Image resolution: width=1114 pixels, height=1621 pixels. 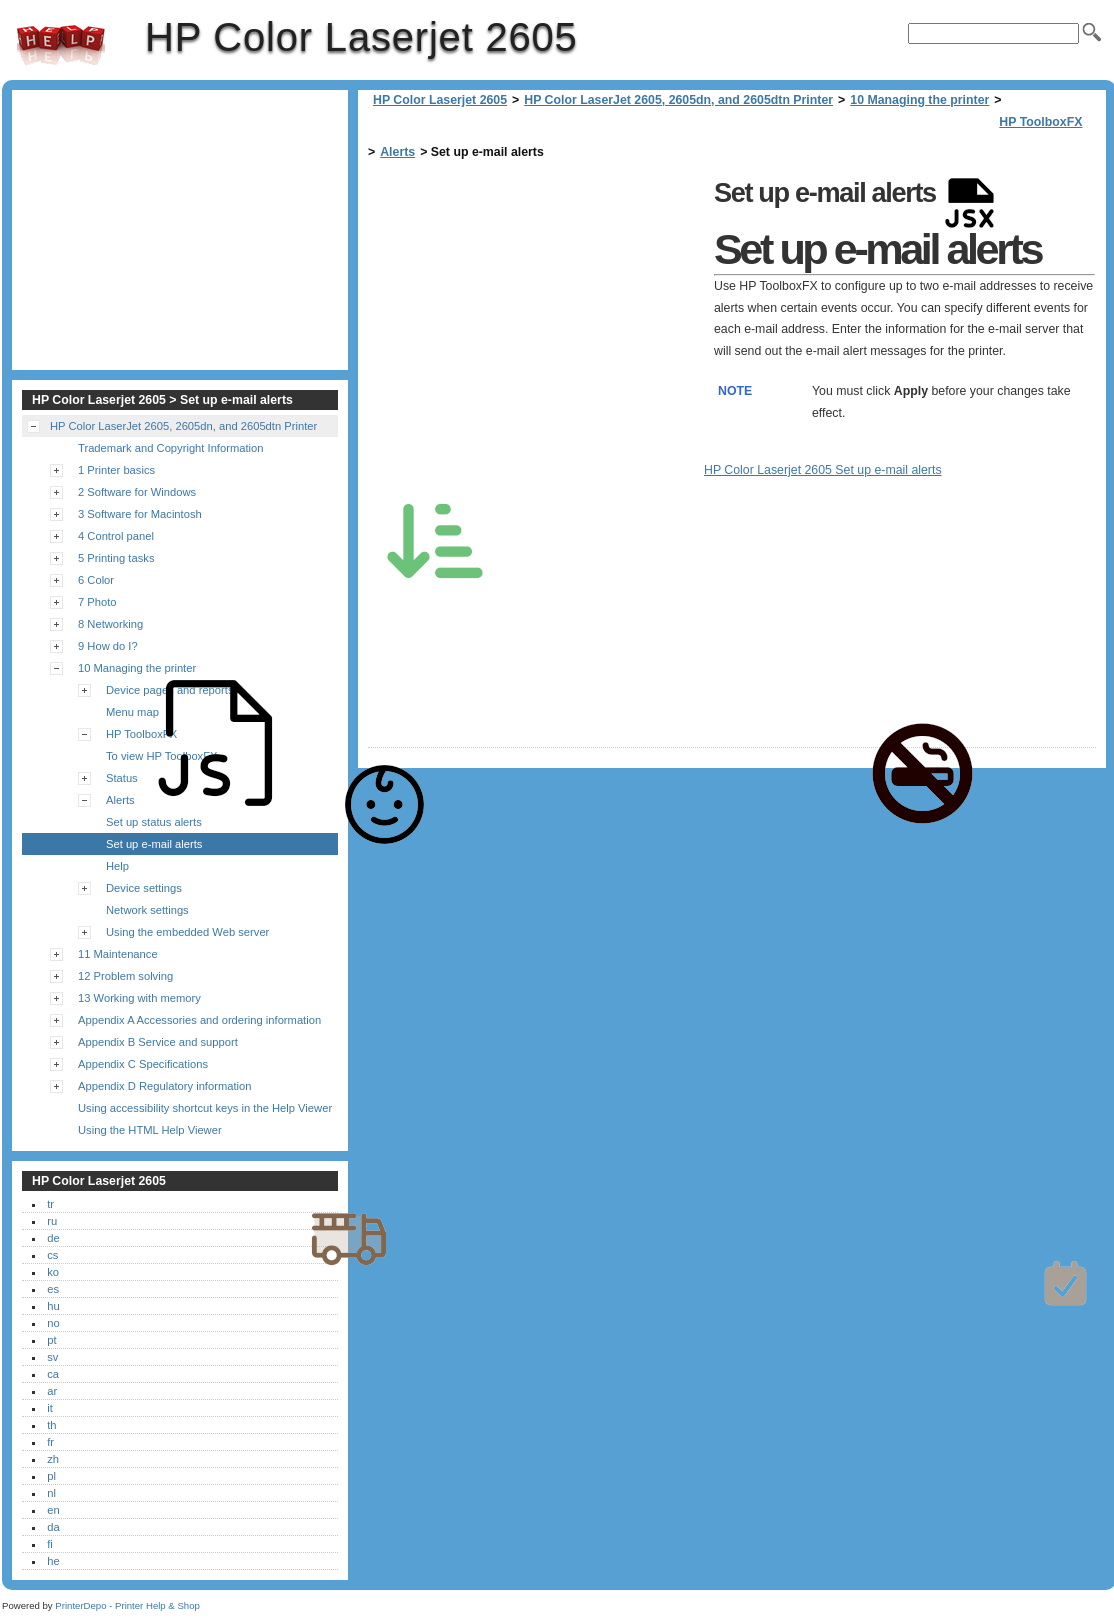 I want to click on sort items in descending order, so click(x=435, y=541).